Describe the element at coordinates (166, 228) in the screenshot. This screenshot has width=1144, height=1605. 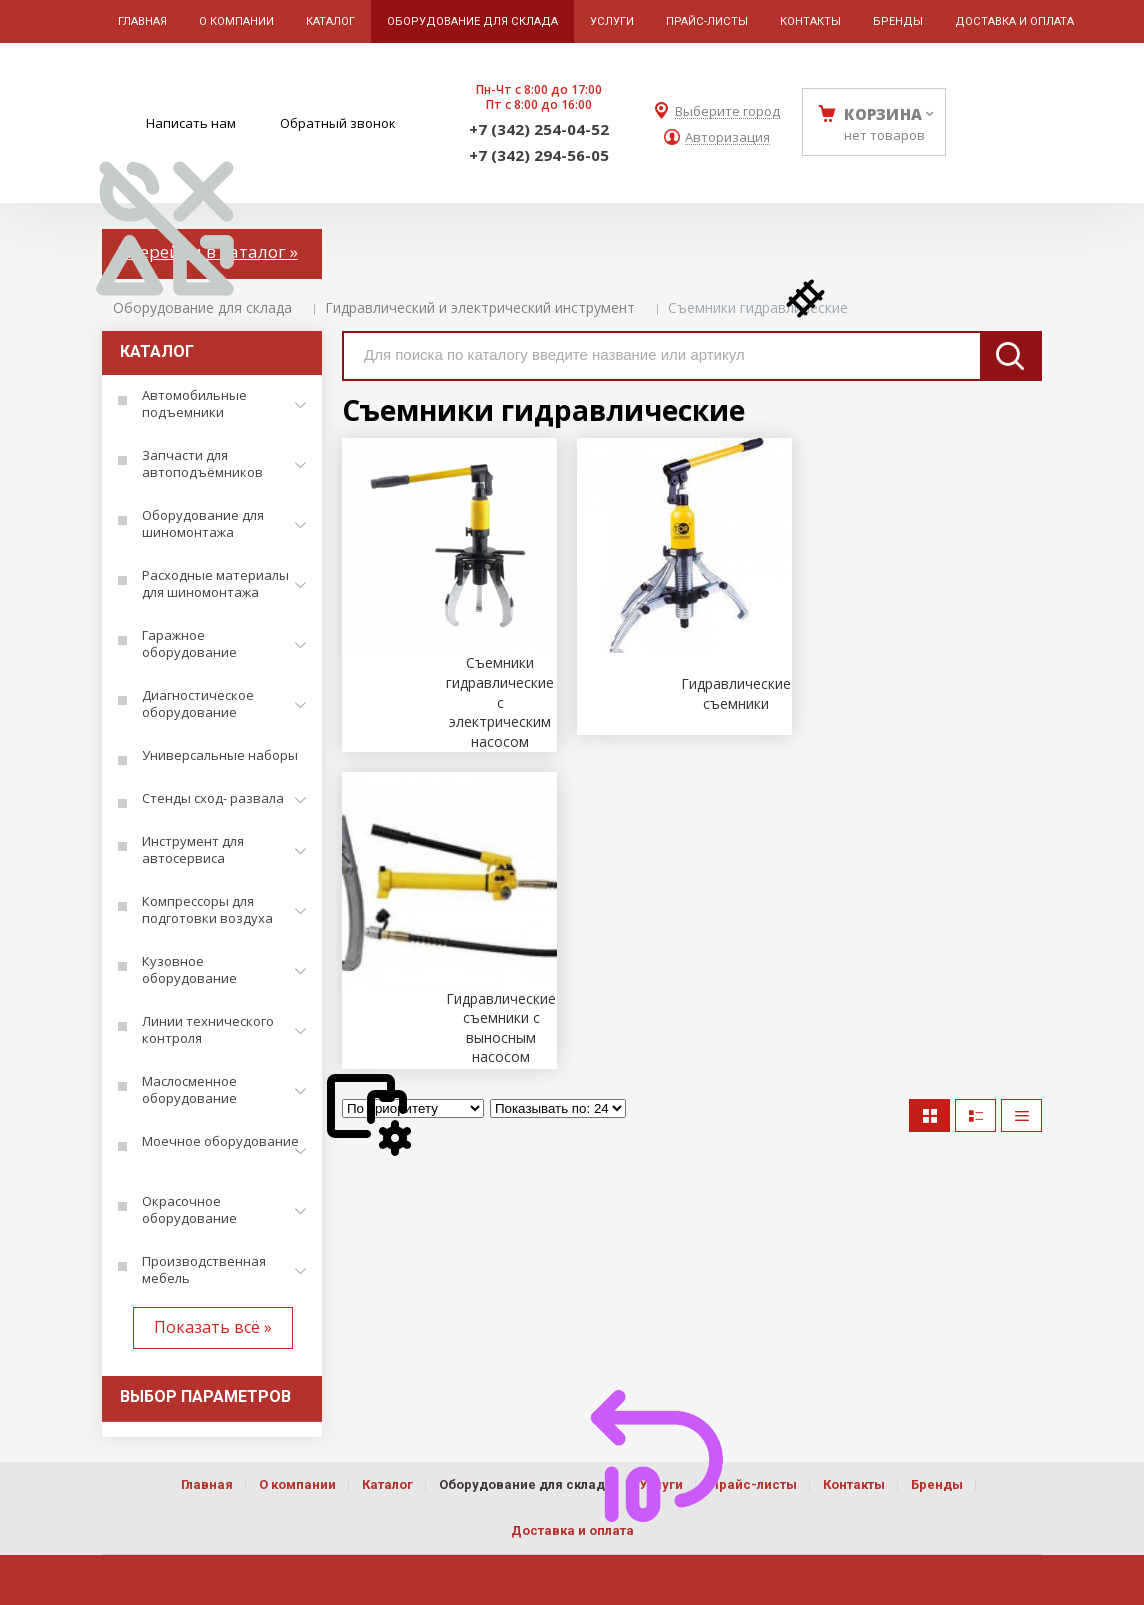
I see `disable icon display` at that location.